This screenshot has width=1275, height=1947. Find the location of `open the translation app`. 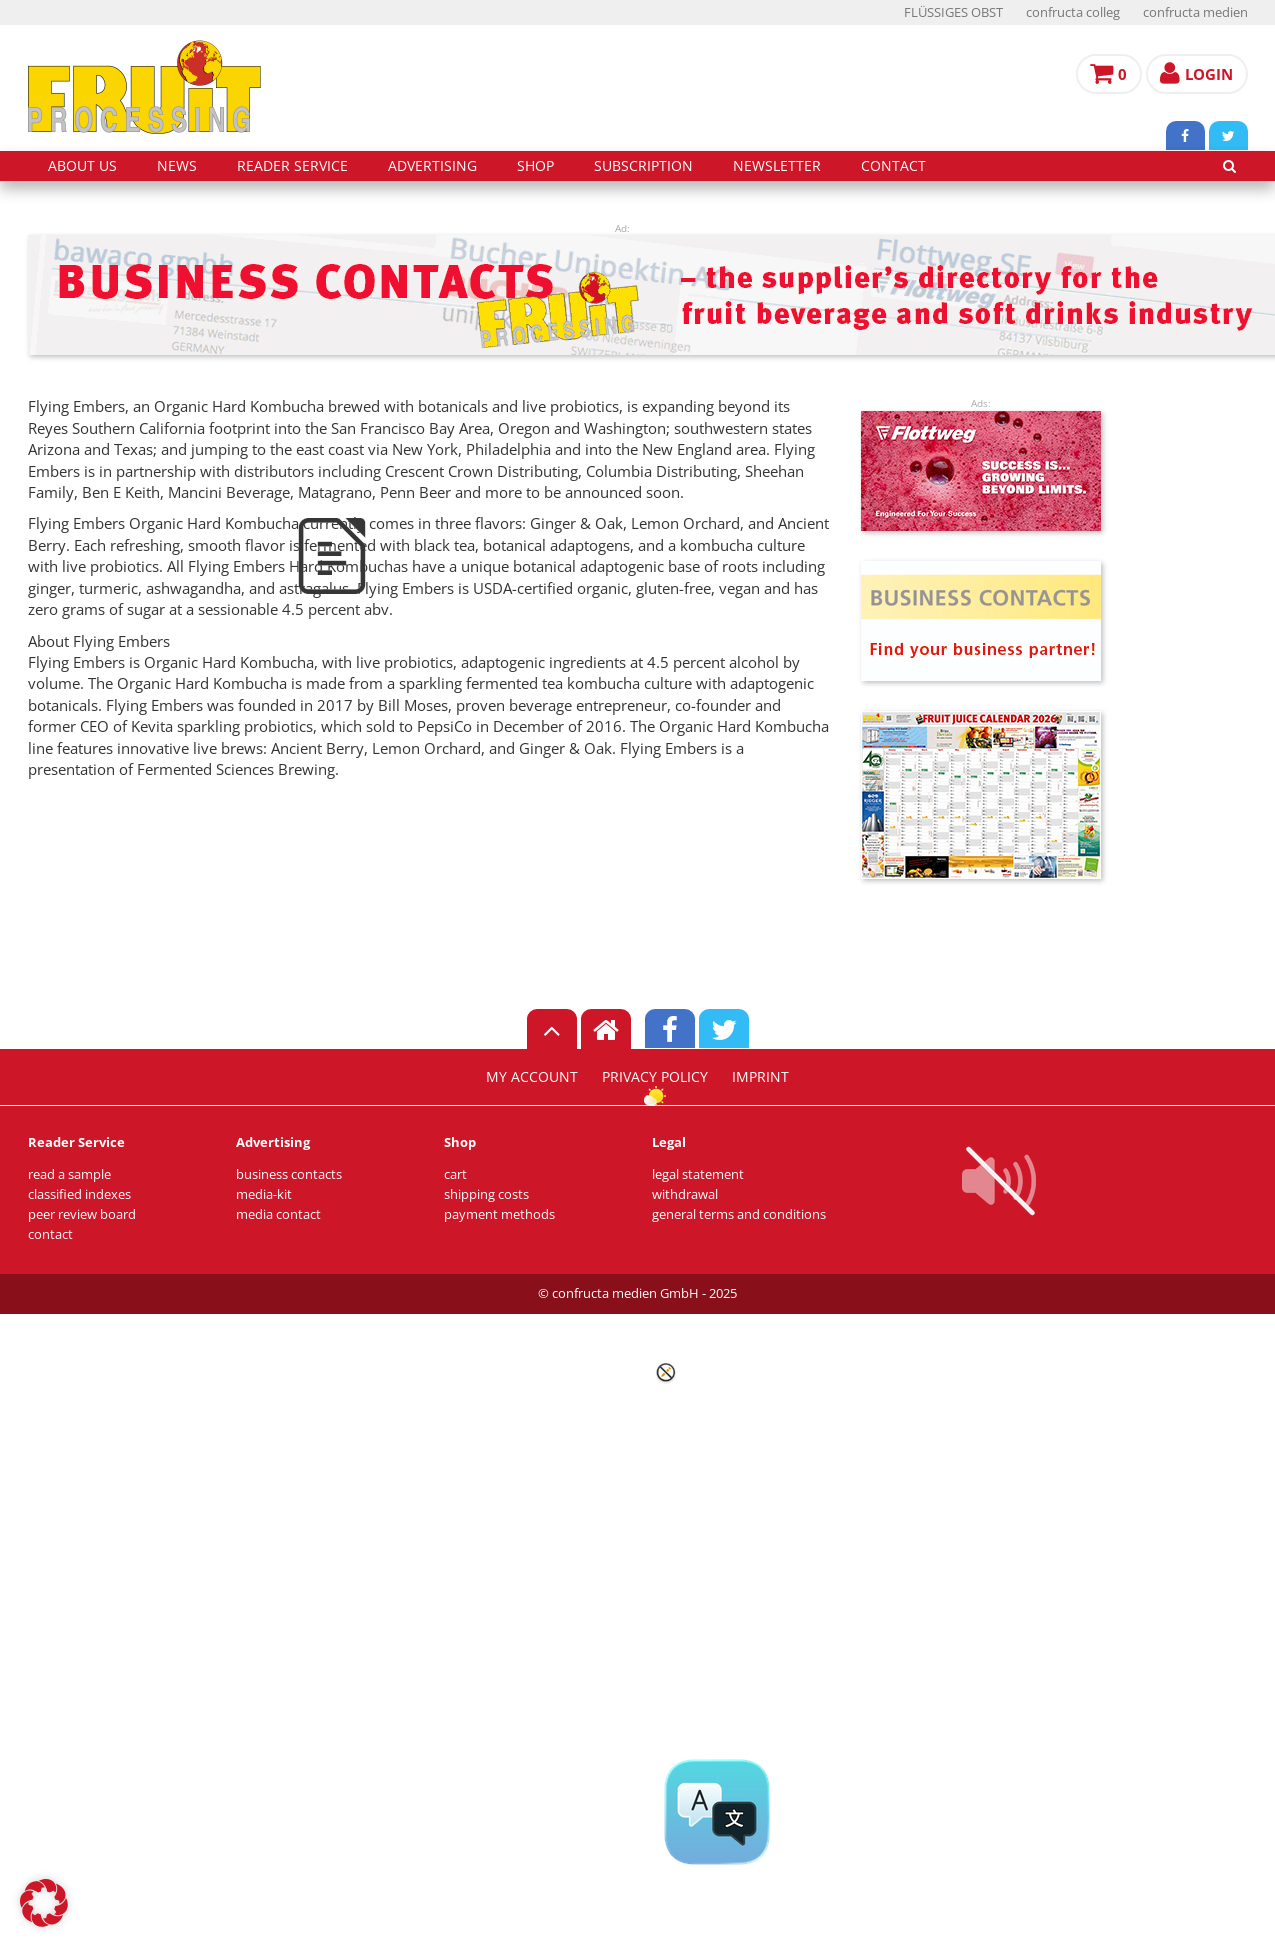

open the translation app is located at coordinates (717, 1812).